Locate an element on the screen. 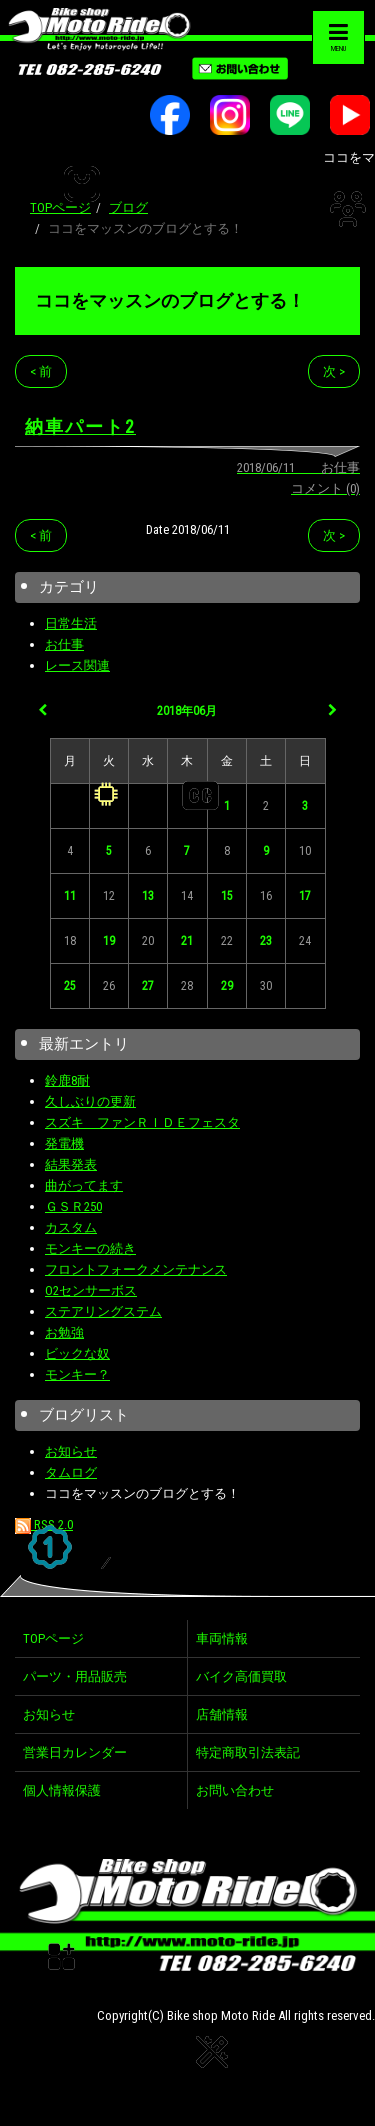 The width and height of the screenshot is (375, 2126). indicates a disabled or unavailable feature is located at coordinates (106, 1563).